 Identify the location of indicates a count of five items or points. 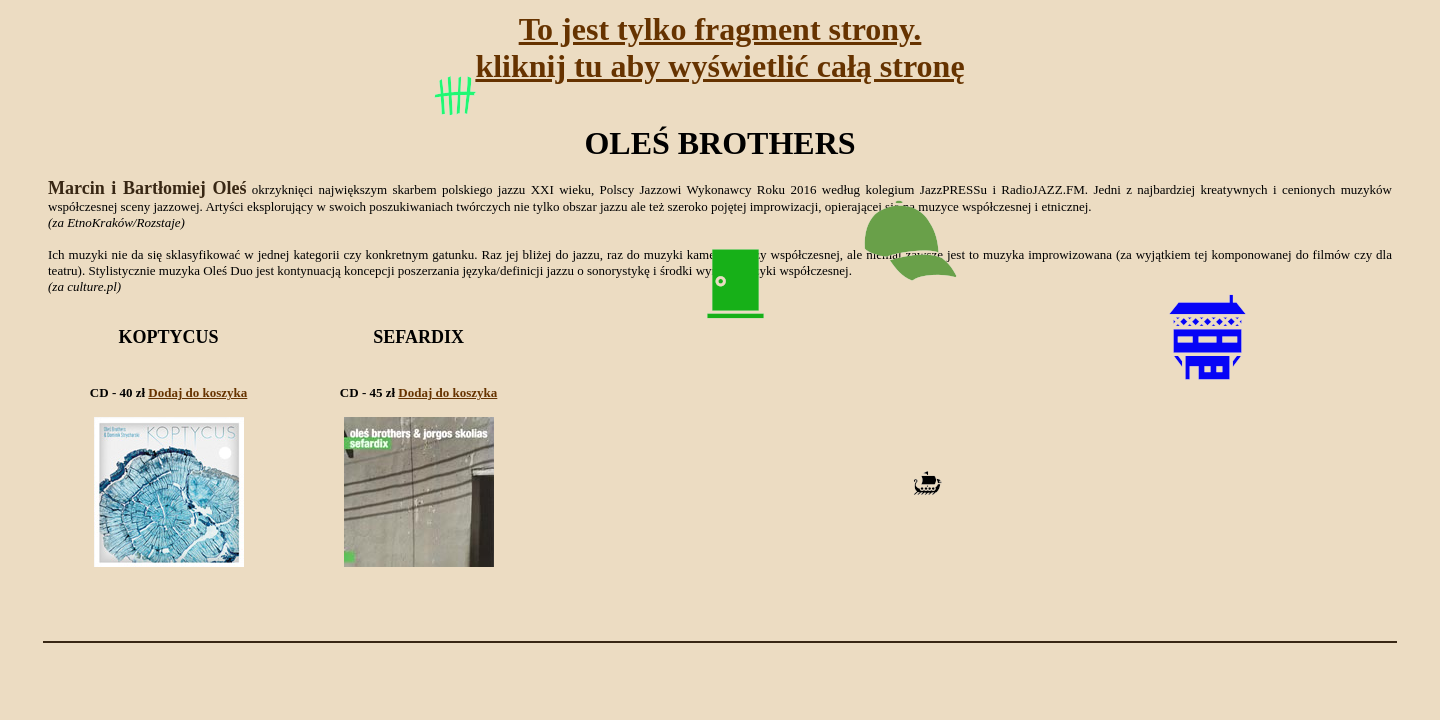
(455, 95).